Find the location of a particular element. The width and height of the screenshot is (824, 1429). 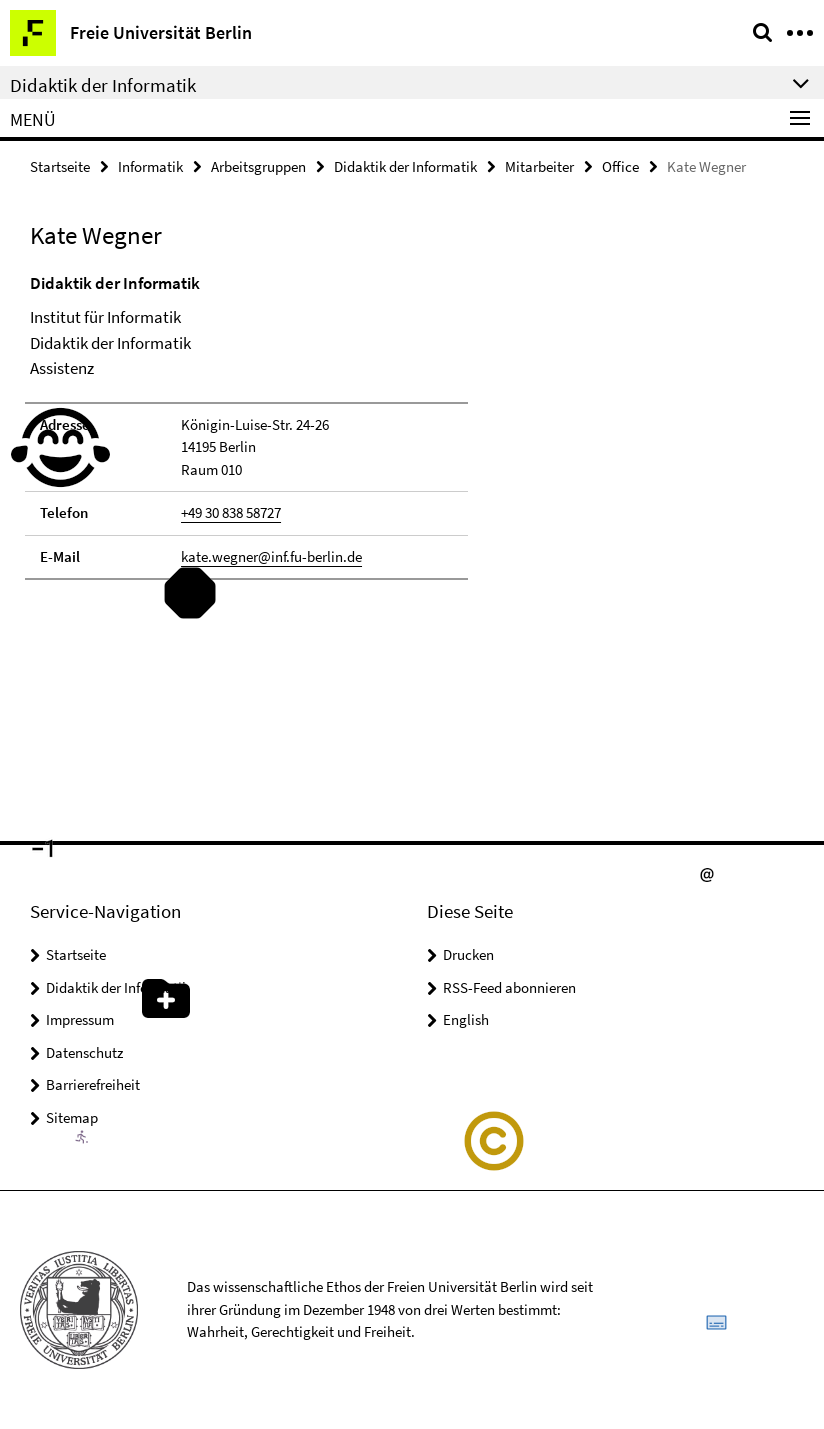

stop or halt action indicator is located at coordinates (190, 593).